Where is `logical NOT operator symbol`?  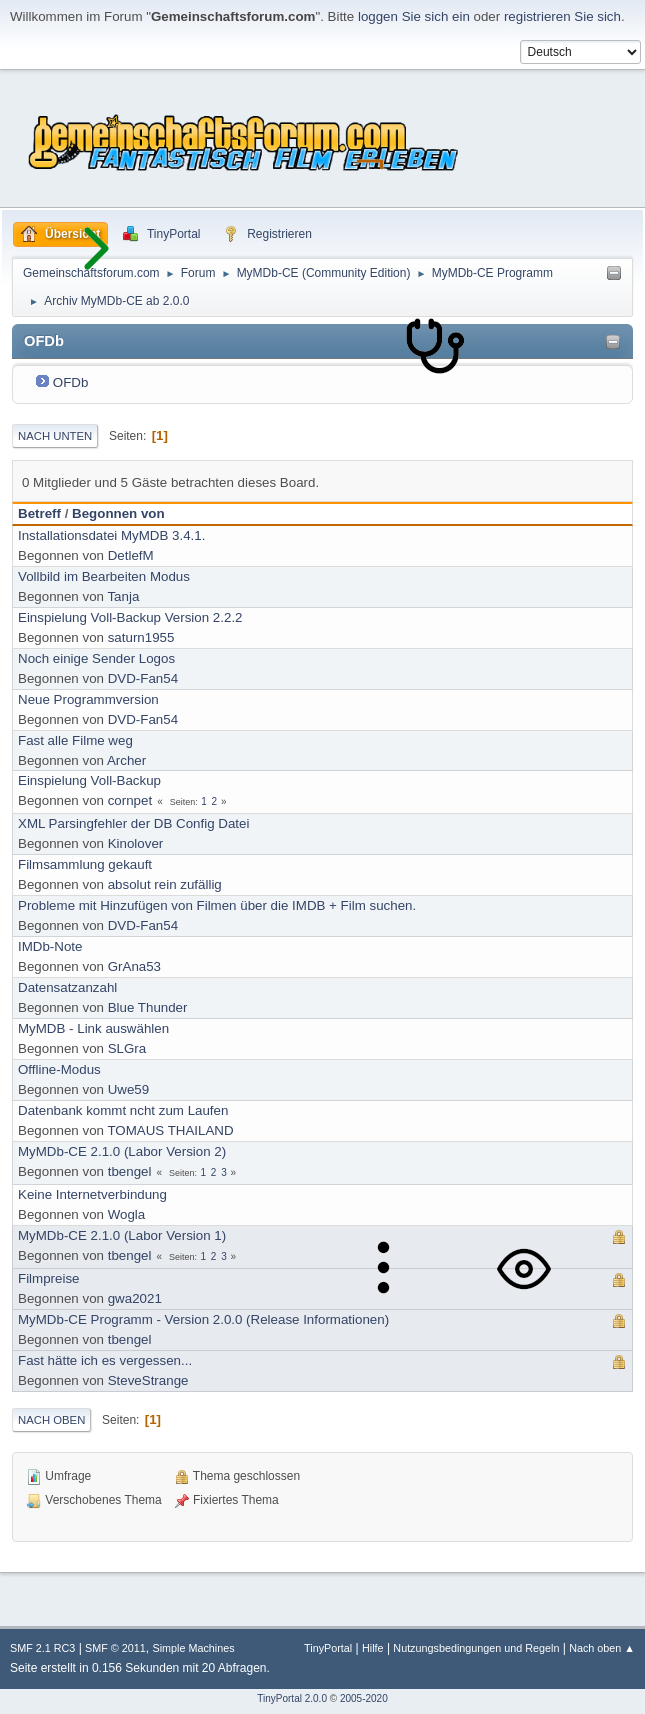
logical NOT operator symbol is located at coordinates (370, 161).